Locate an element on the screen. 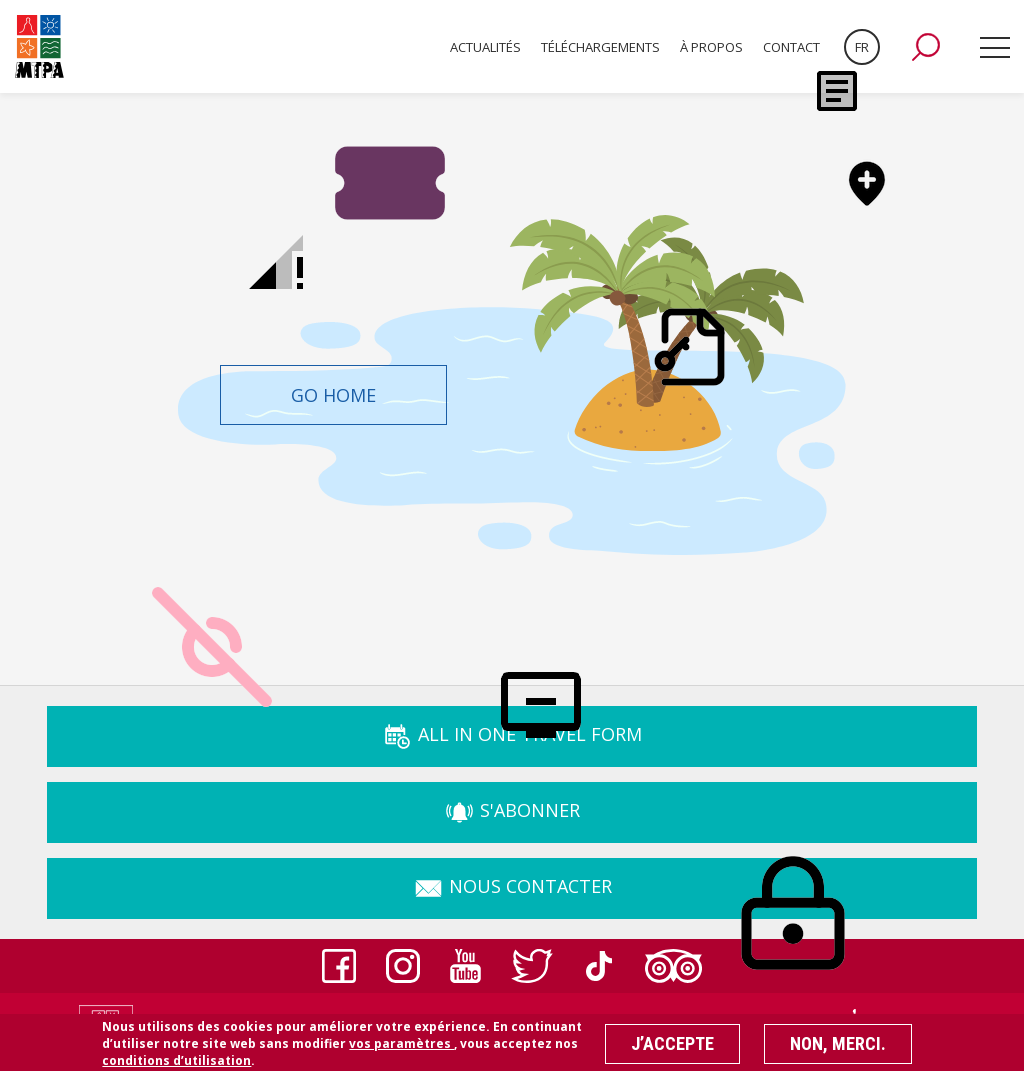  add a new location pin to the map is located at coordinates (867, 184).